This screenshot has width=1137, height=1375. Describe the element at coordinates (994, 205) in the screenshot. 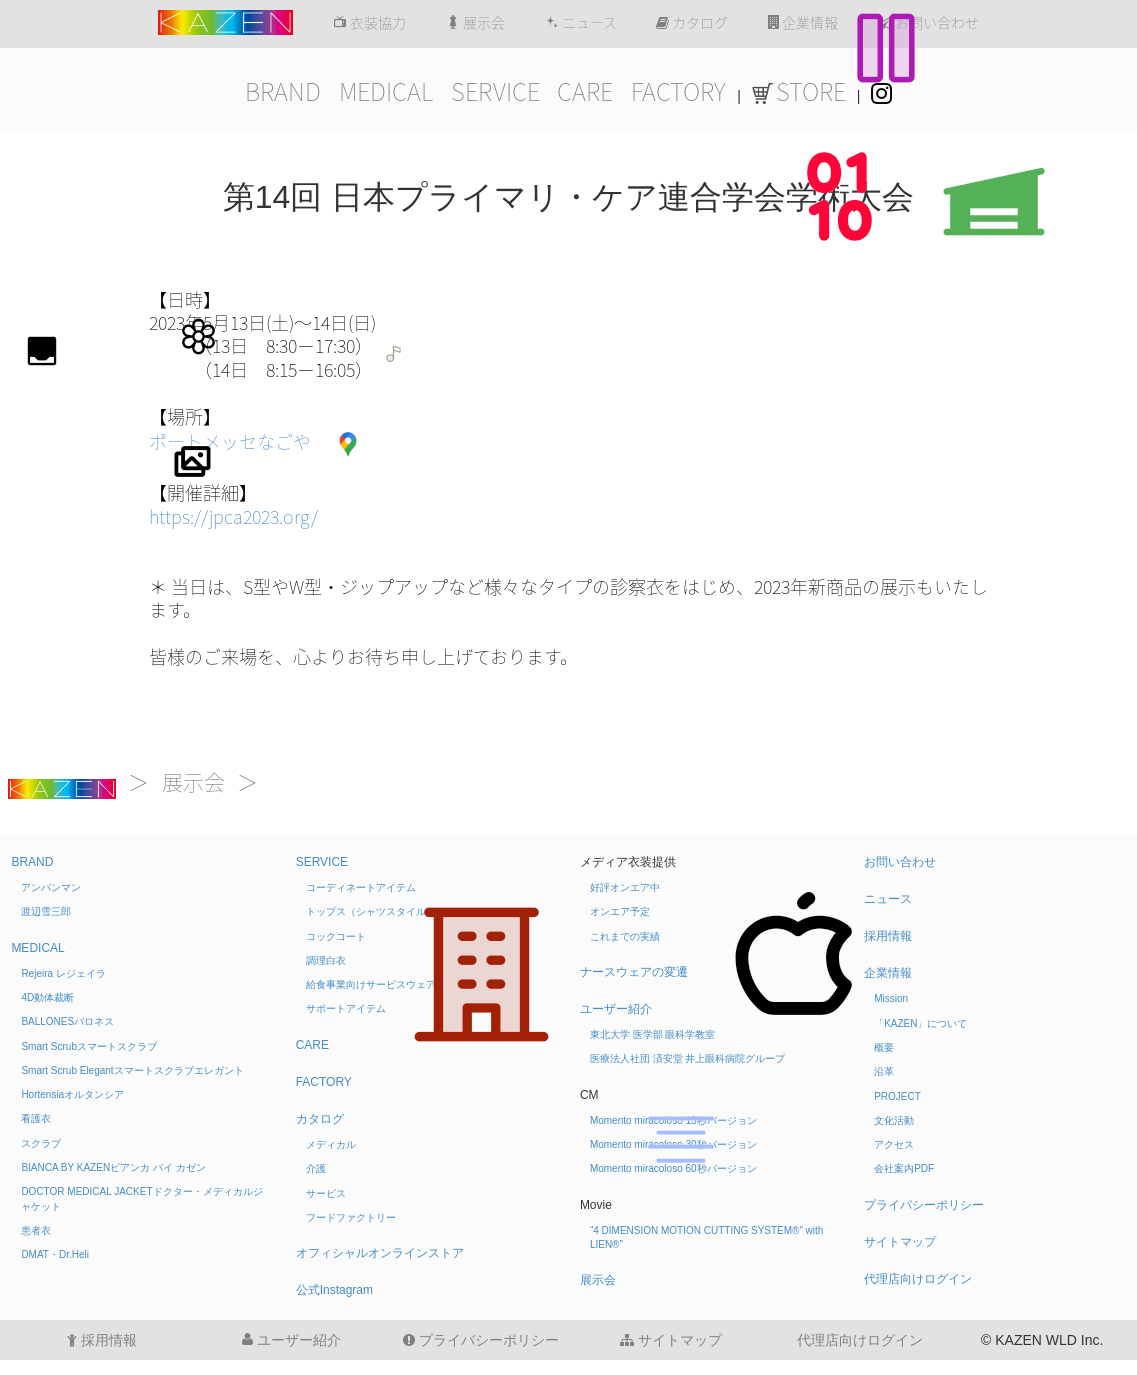

I see `access warehouse or storage inventory` at that location.